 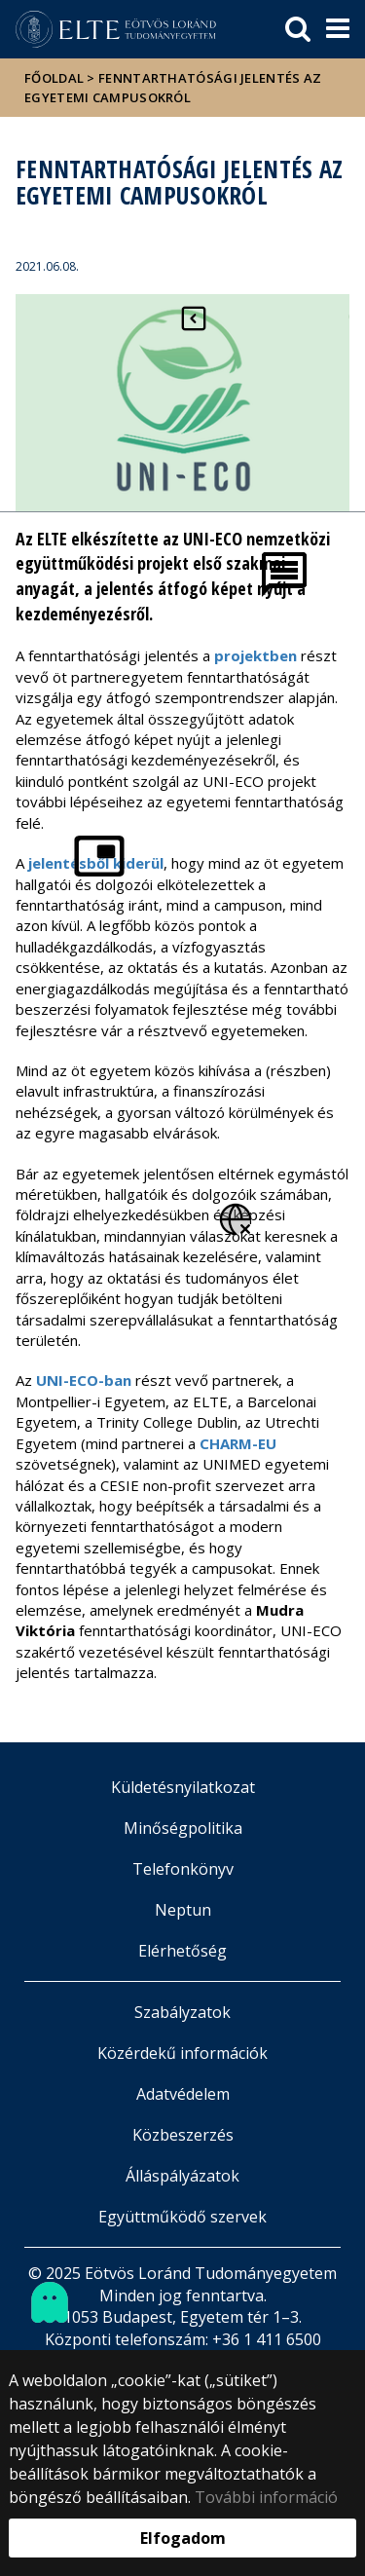 What do you see at coordinates (284, 575) in the screenshot?
I see `open messages or chat` at bounding box center [284, 575].